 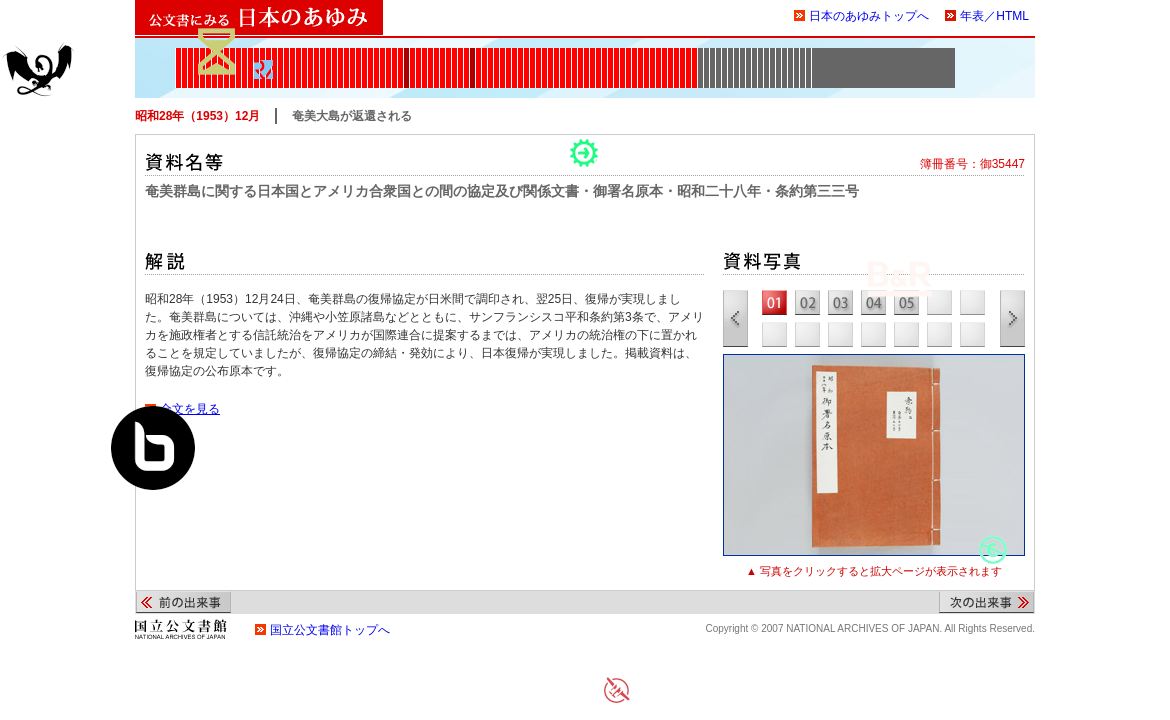 What do you see at coordinates (263, 69) in the screenshot?
I see `indicates RISC-V architecture compatibility` at bounding box center [263, 69].